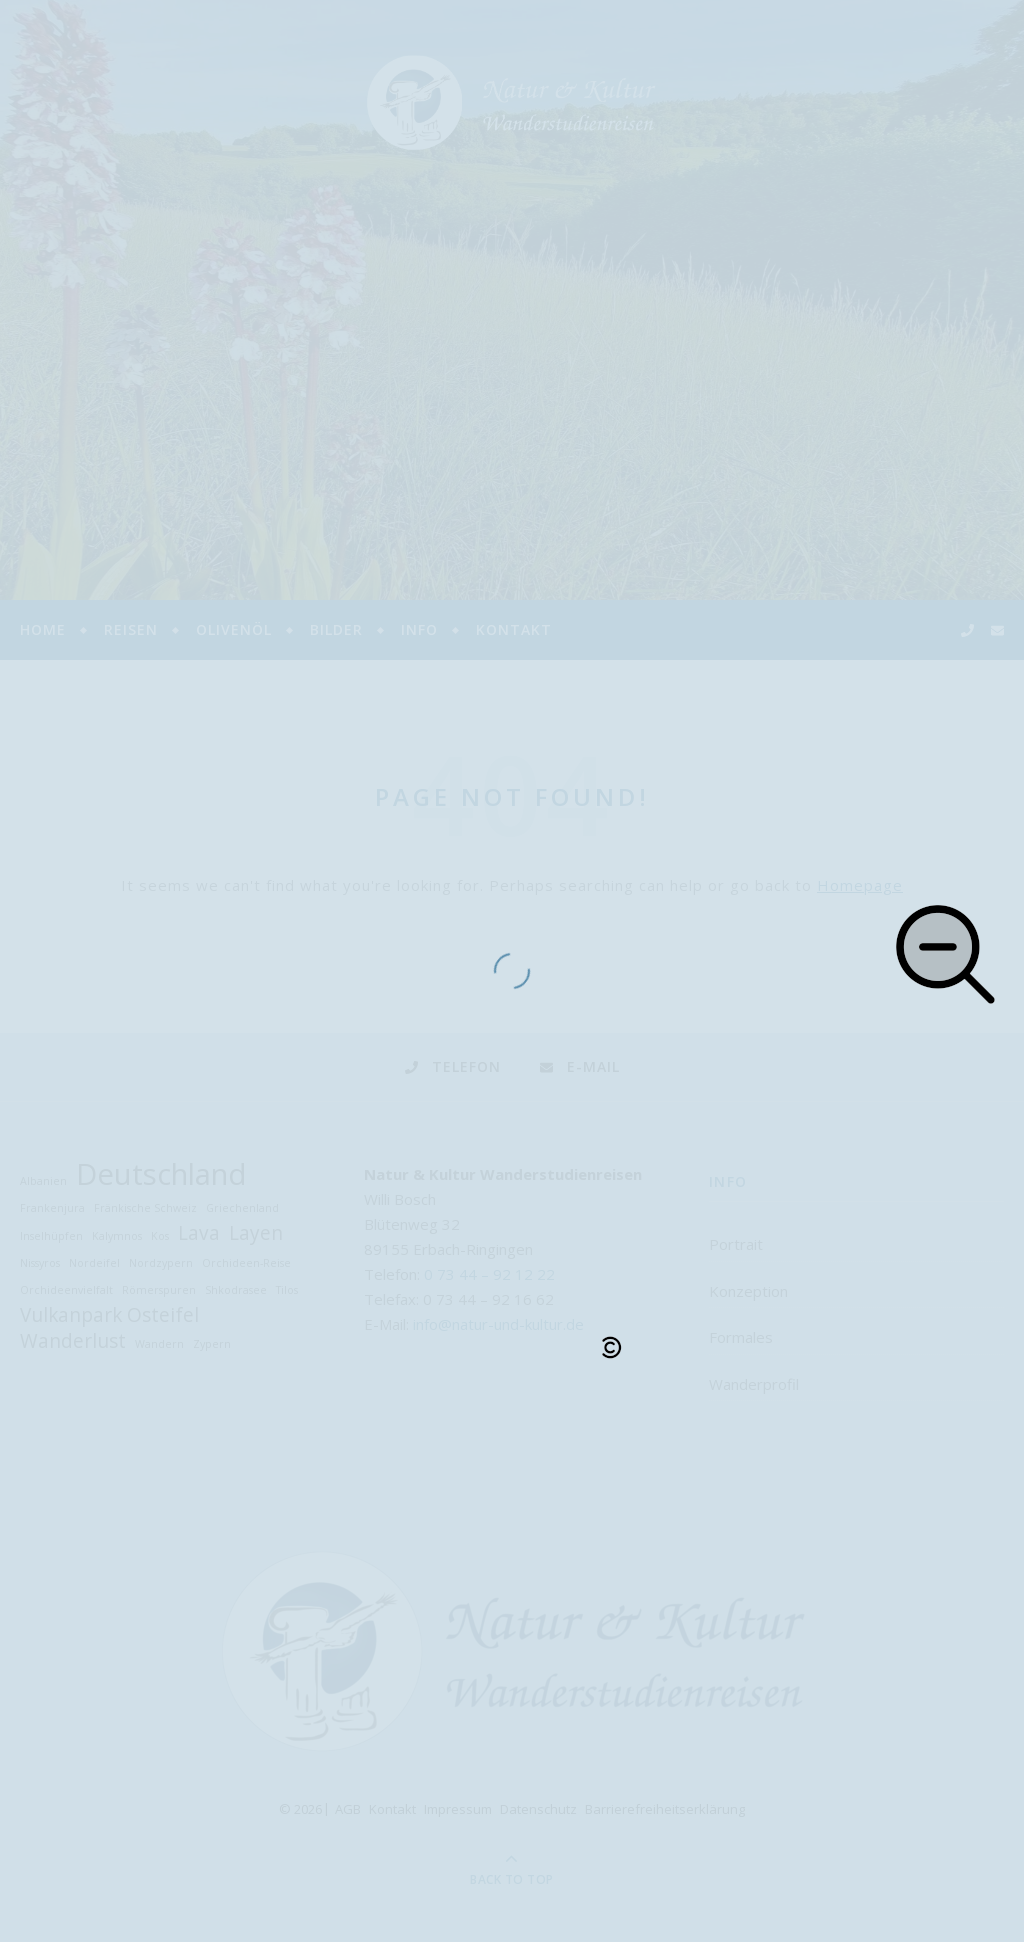 The image size is (1024, 1942). Describe the element at coordinates (945, 954) in the screenshot. I see `zoom out of the current view` at that location.